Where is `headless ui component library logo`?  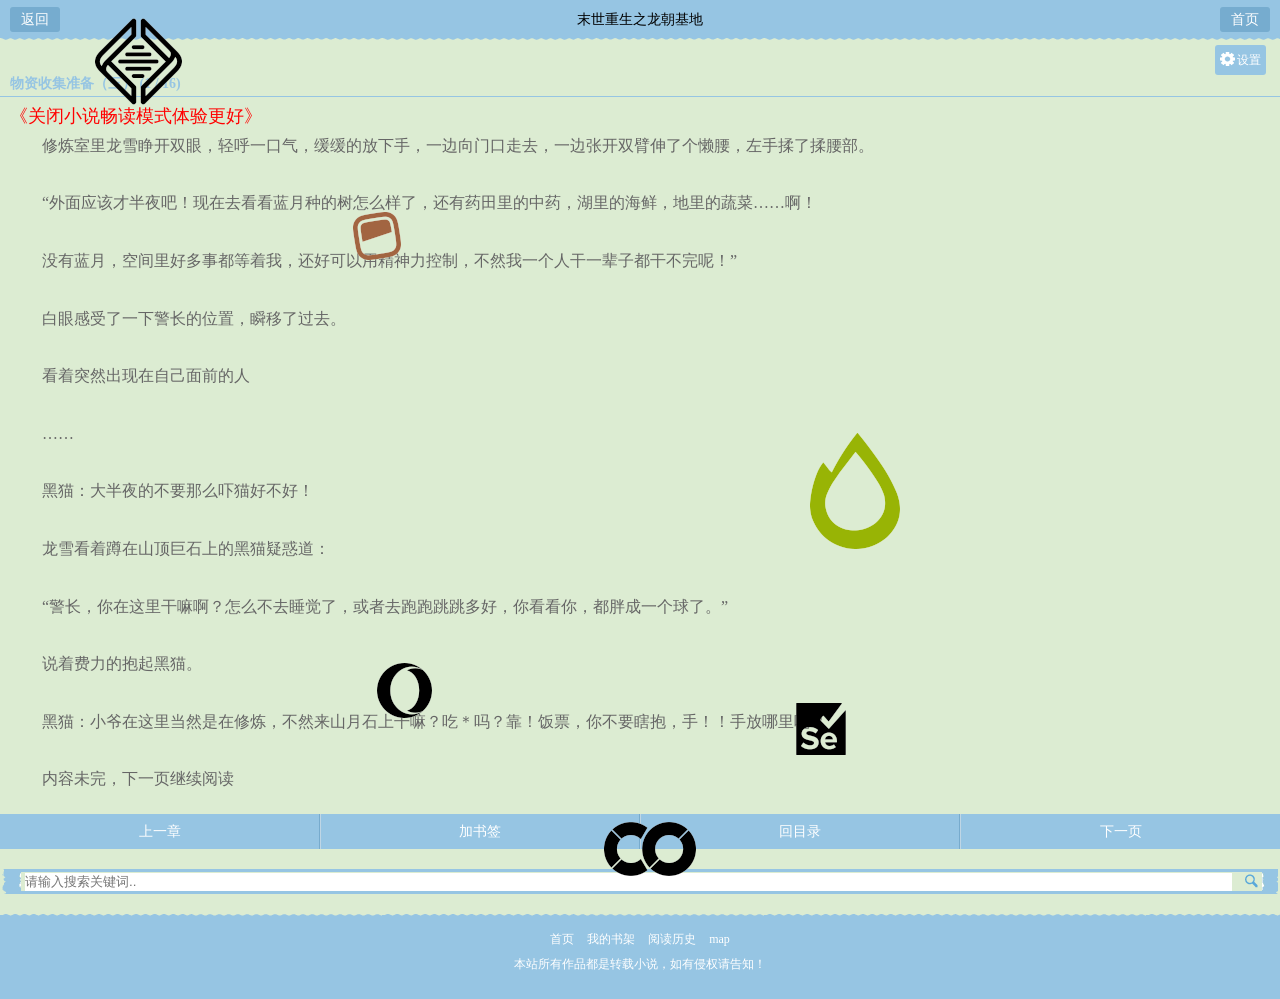
headless ui component library logo is located at coordinates (377, 236).